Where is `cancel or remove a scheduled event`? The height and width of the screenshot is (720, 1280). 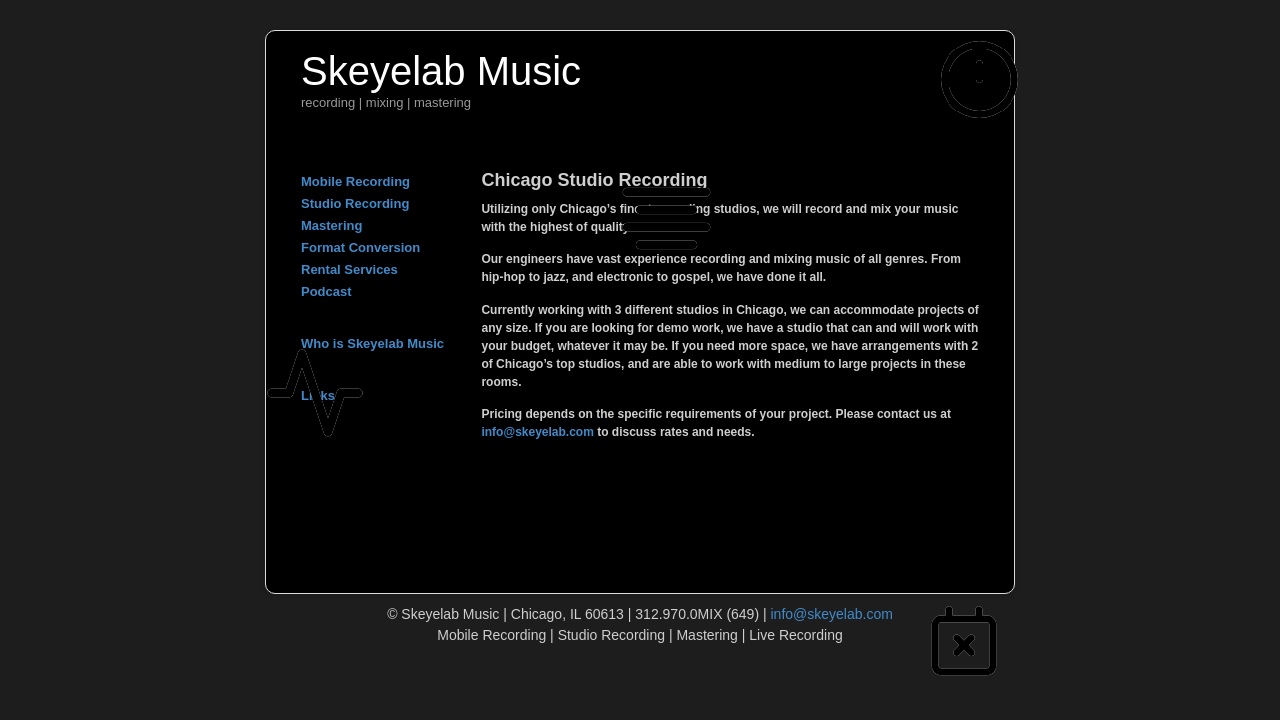
cancel or remove a scheduled event is located at coordinates (964, 643).